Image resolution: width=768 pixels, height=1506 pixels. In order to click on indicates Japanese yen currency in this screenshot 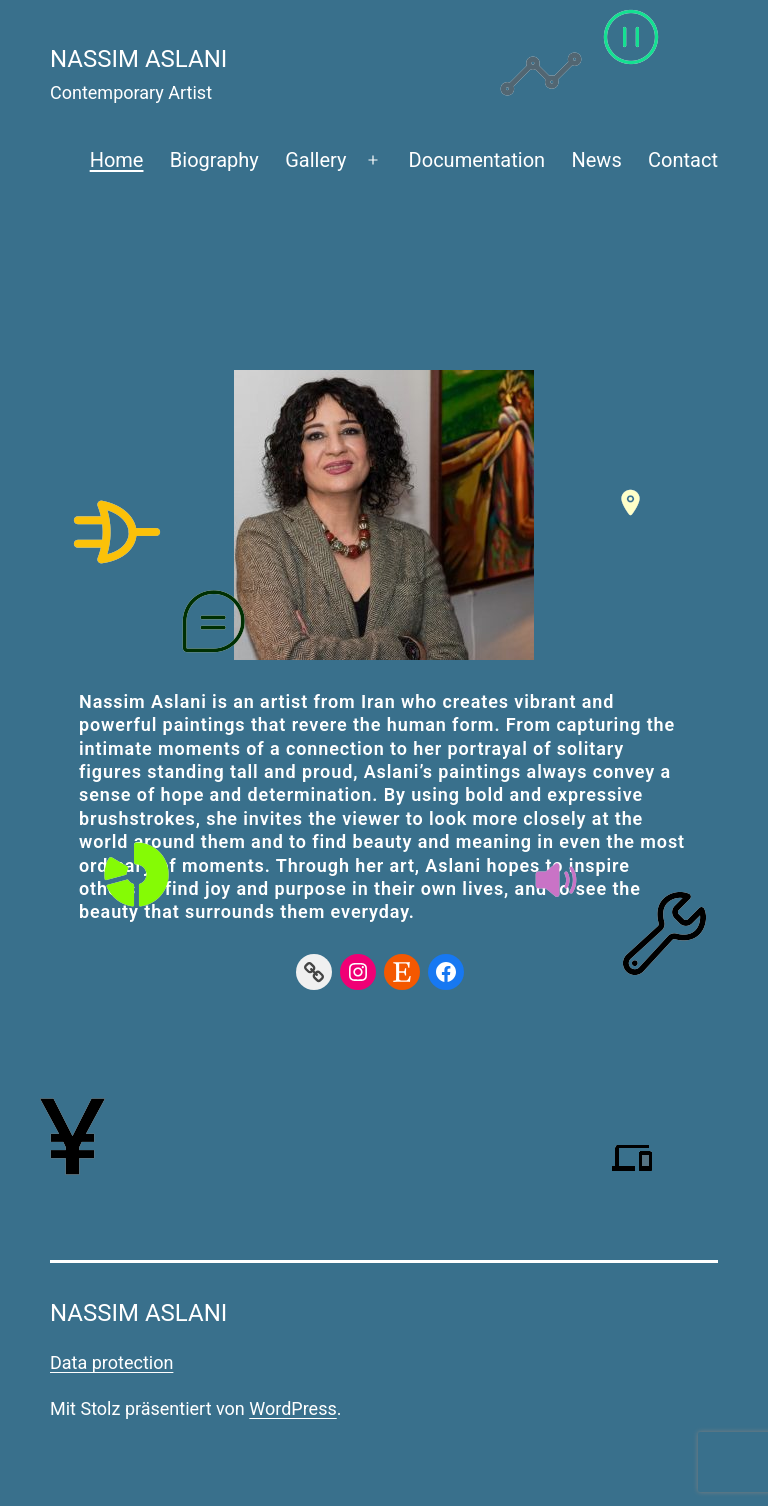, I will do `click(72, 1136)`.